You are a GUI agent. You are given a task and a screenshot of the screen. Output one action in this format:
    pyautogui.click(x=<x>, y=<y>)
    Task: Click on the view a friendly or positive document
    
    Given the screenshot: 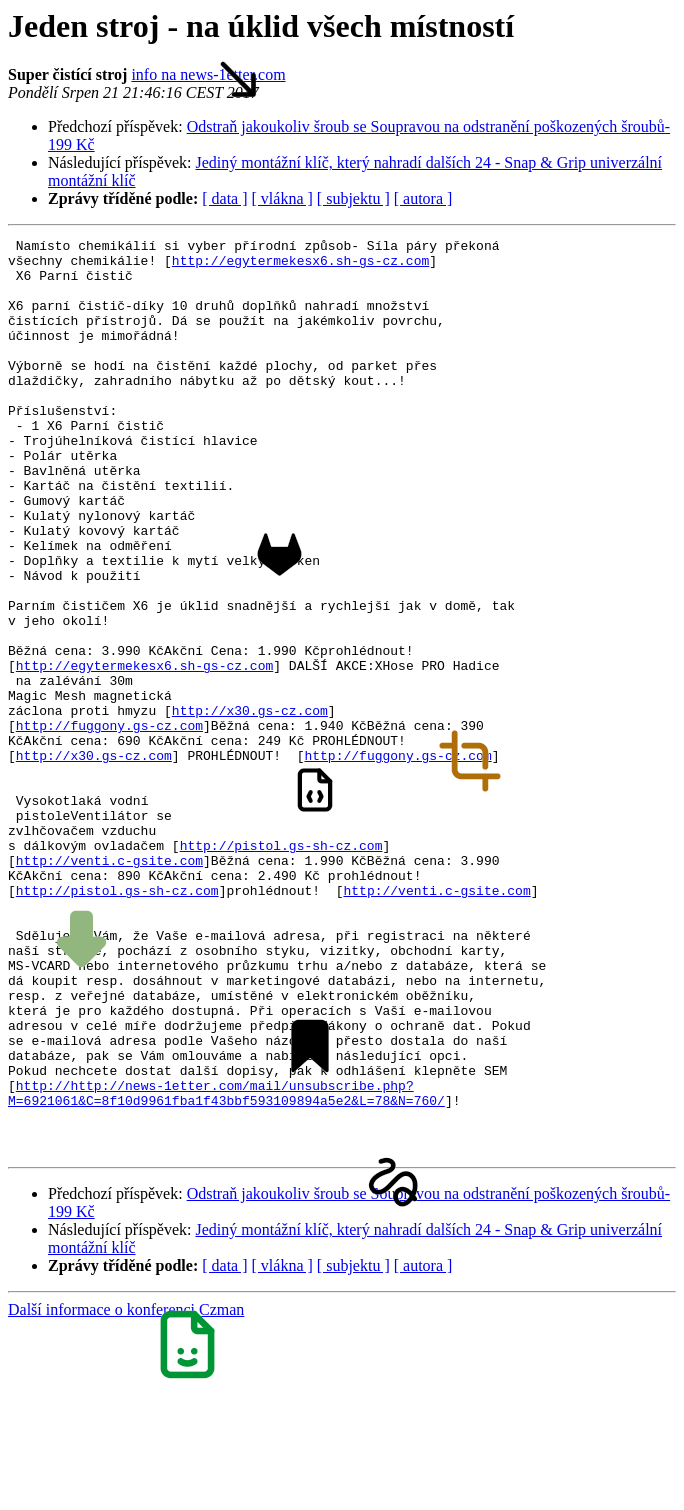 What is the action you would take?
    pyautogui.click(x=187, y=1344)
    